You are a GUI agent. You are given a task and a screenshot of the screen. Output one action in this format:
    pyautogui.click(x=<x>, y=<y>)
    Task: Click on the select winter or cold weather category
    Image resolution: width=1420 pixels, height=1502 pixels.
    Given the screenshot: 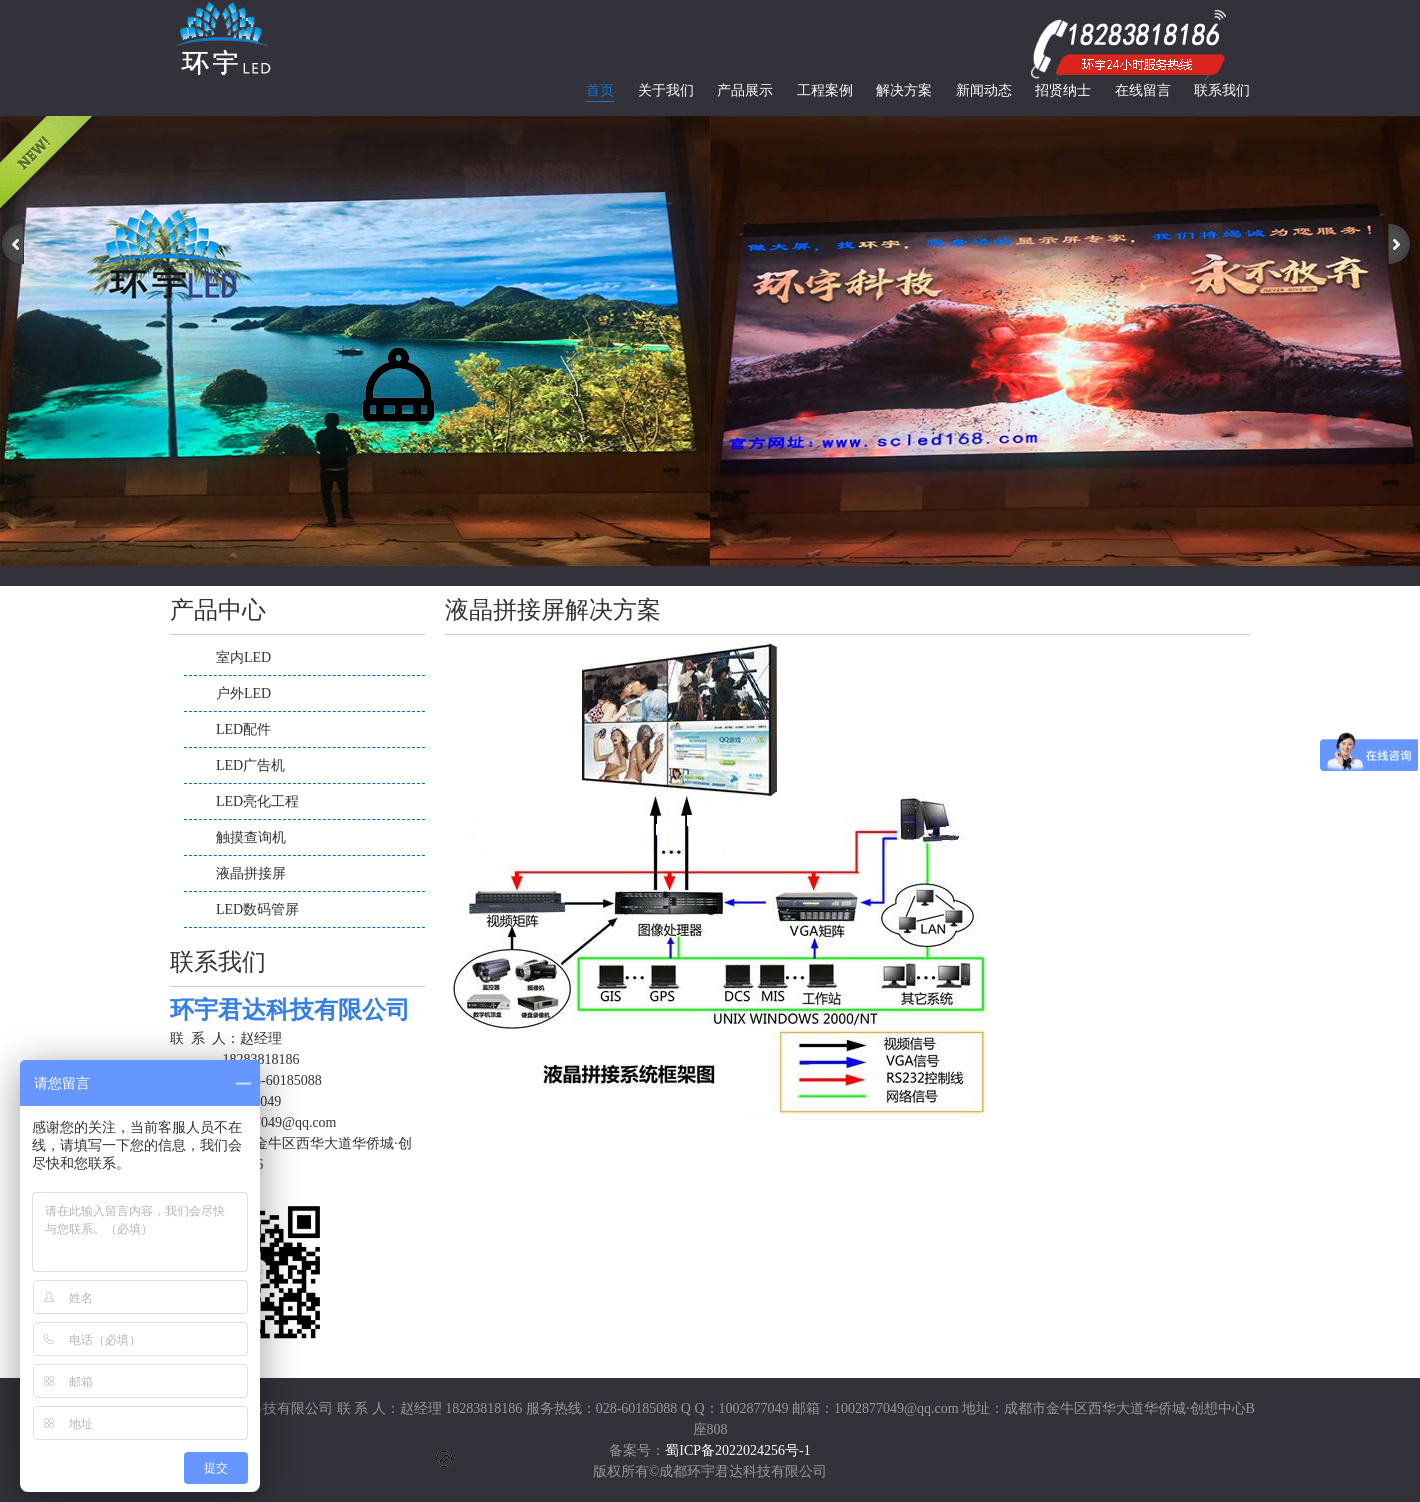 What is the action you would take?
    pyautogui.click(x=398, y=388)
    